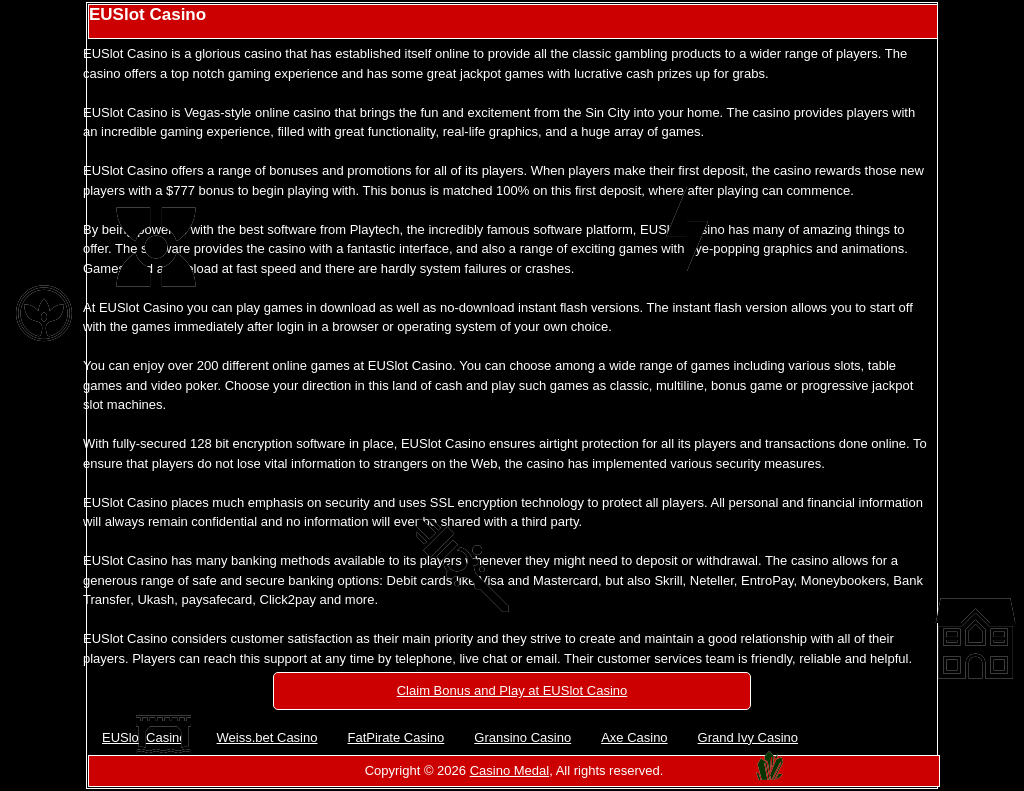 This screenshot has height=791, width=1024. What do you see at coordinates (44, 313) in the screenshot?
I see `indicates plant growth or gardening feature` at bounding box center [44, 313].